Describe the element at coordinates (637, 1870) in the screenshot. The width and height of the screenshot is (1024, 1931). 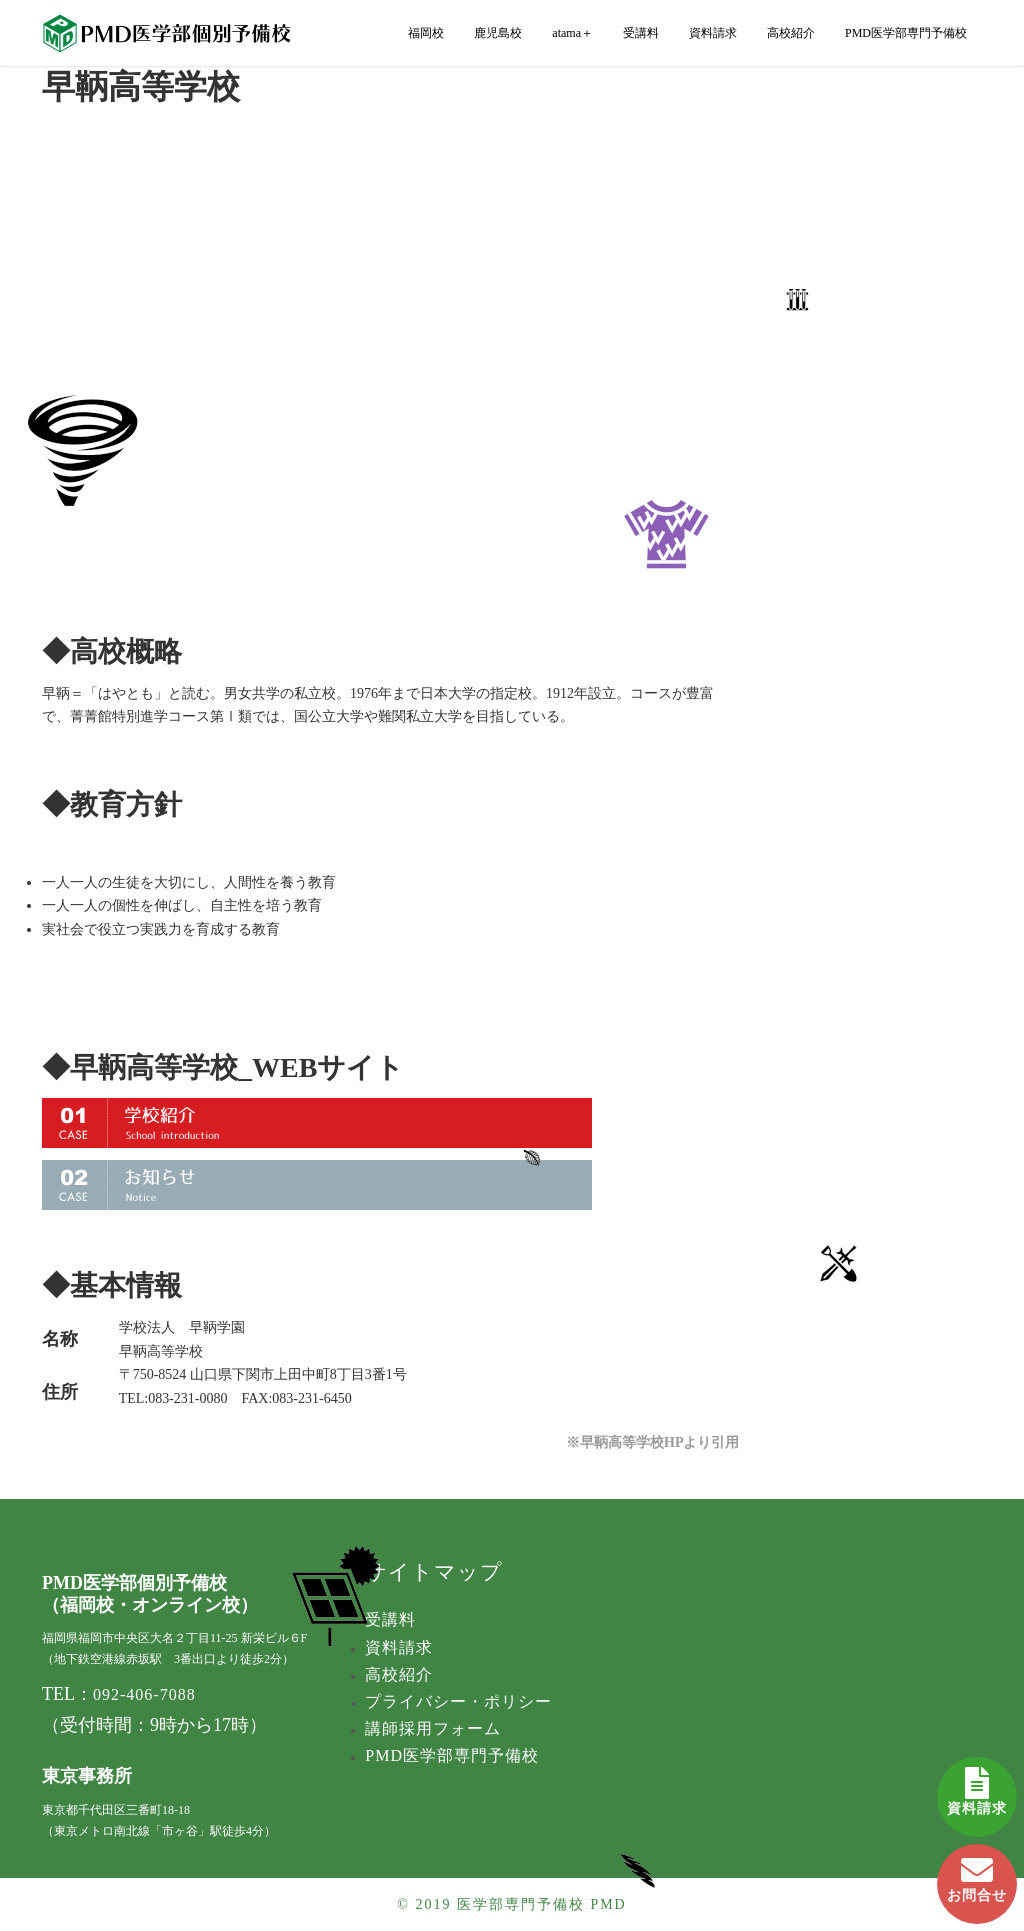
I see `indicates a critical hit or piercing damage in combat` at that location.